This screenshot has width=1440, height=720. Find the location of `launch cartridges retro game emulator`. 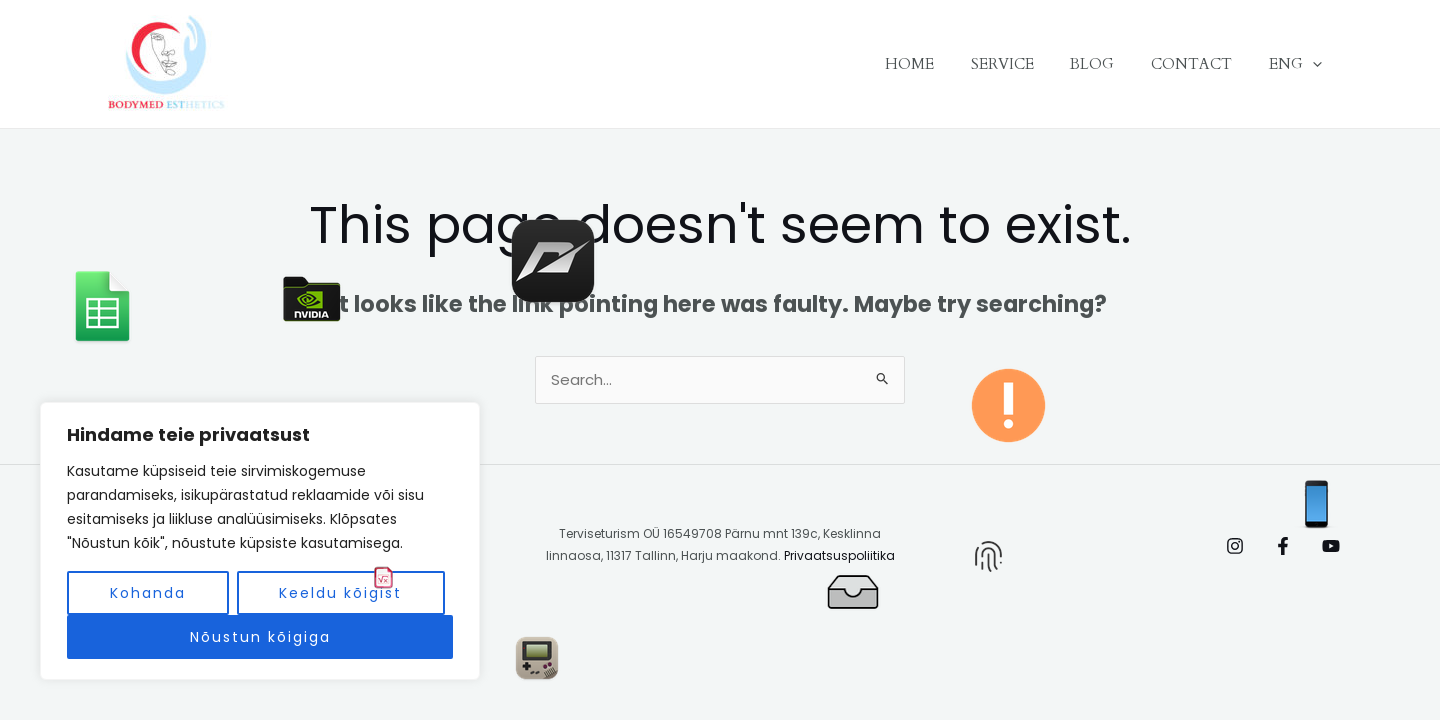

launch cartridges retro game emulator is located at coordinates (537, 658).